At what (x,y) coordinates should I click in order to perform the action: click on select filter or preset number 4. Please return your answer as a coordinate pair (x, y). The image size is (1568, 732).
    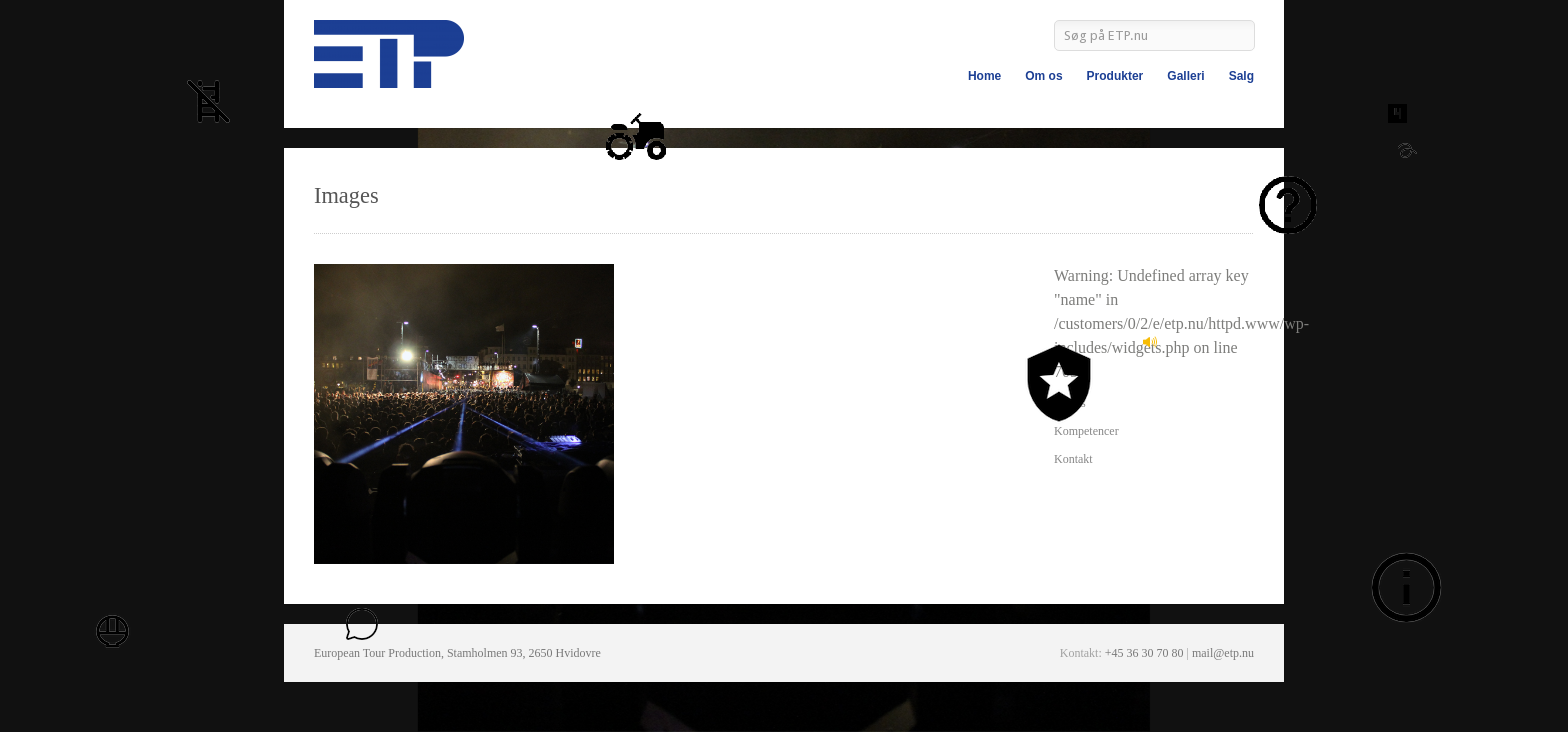
    Looking at the image, I should click on (1397, 113).